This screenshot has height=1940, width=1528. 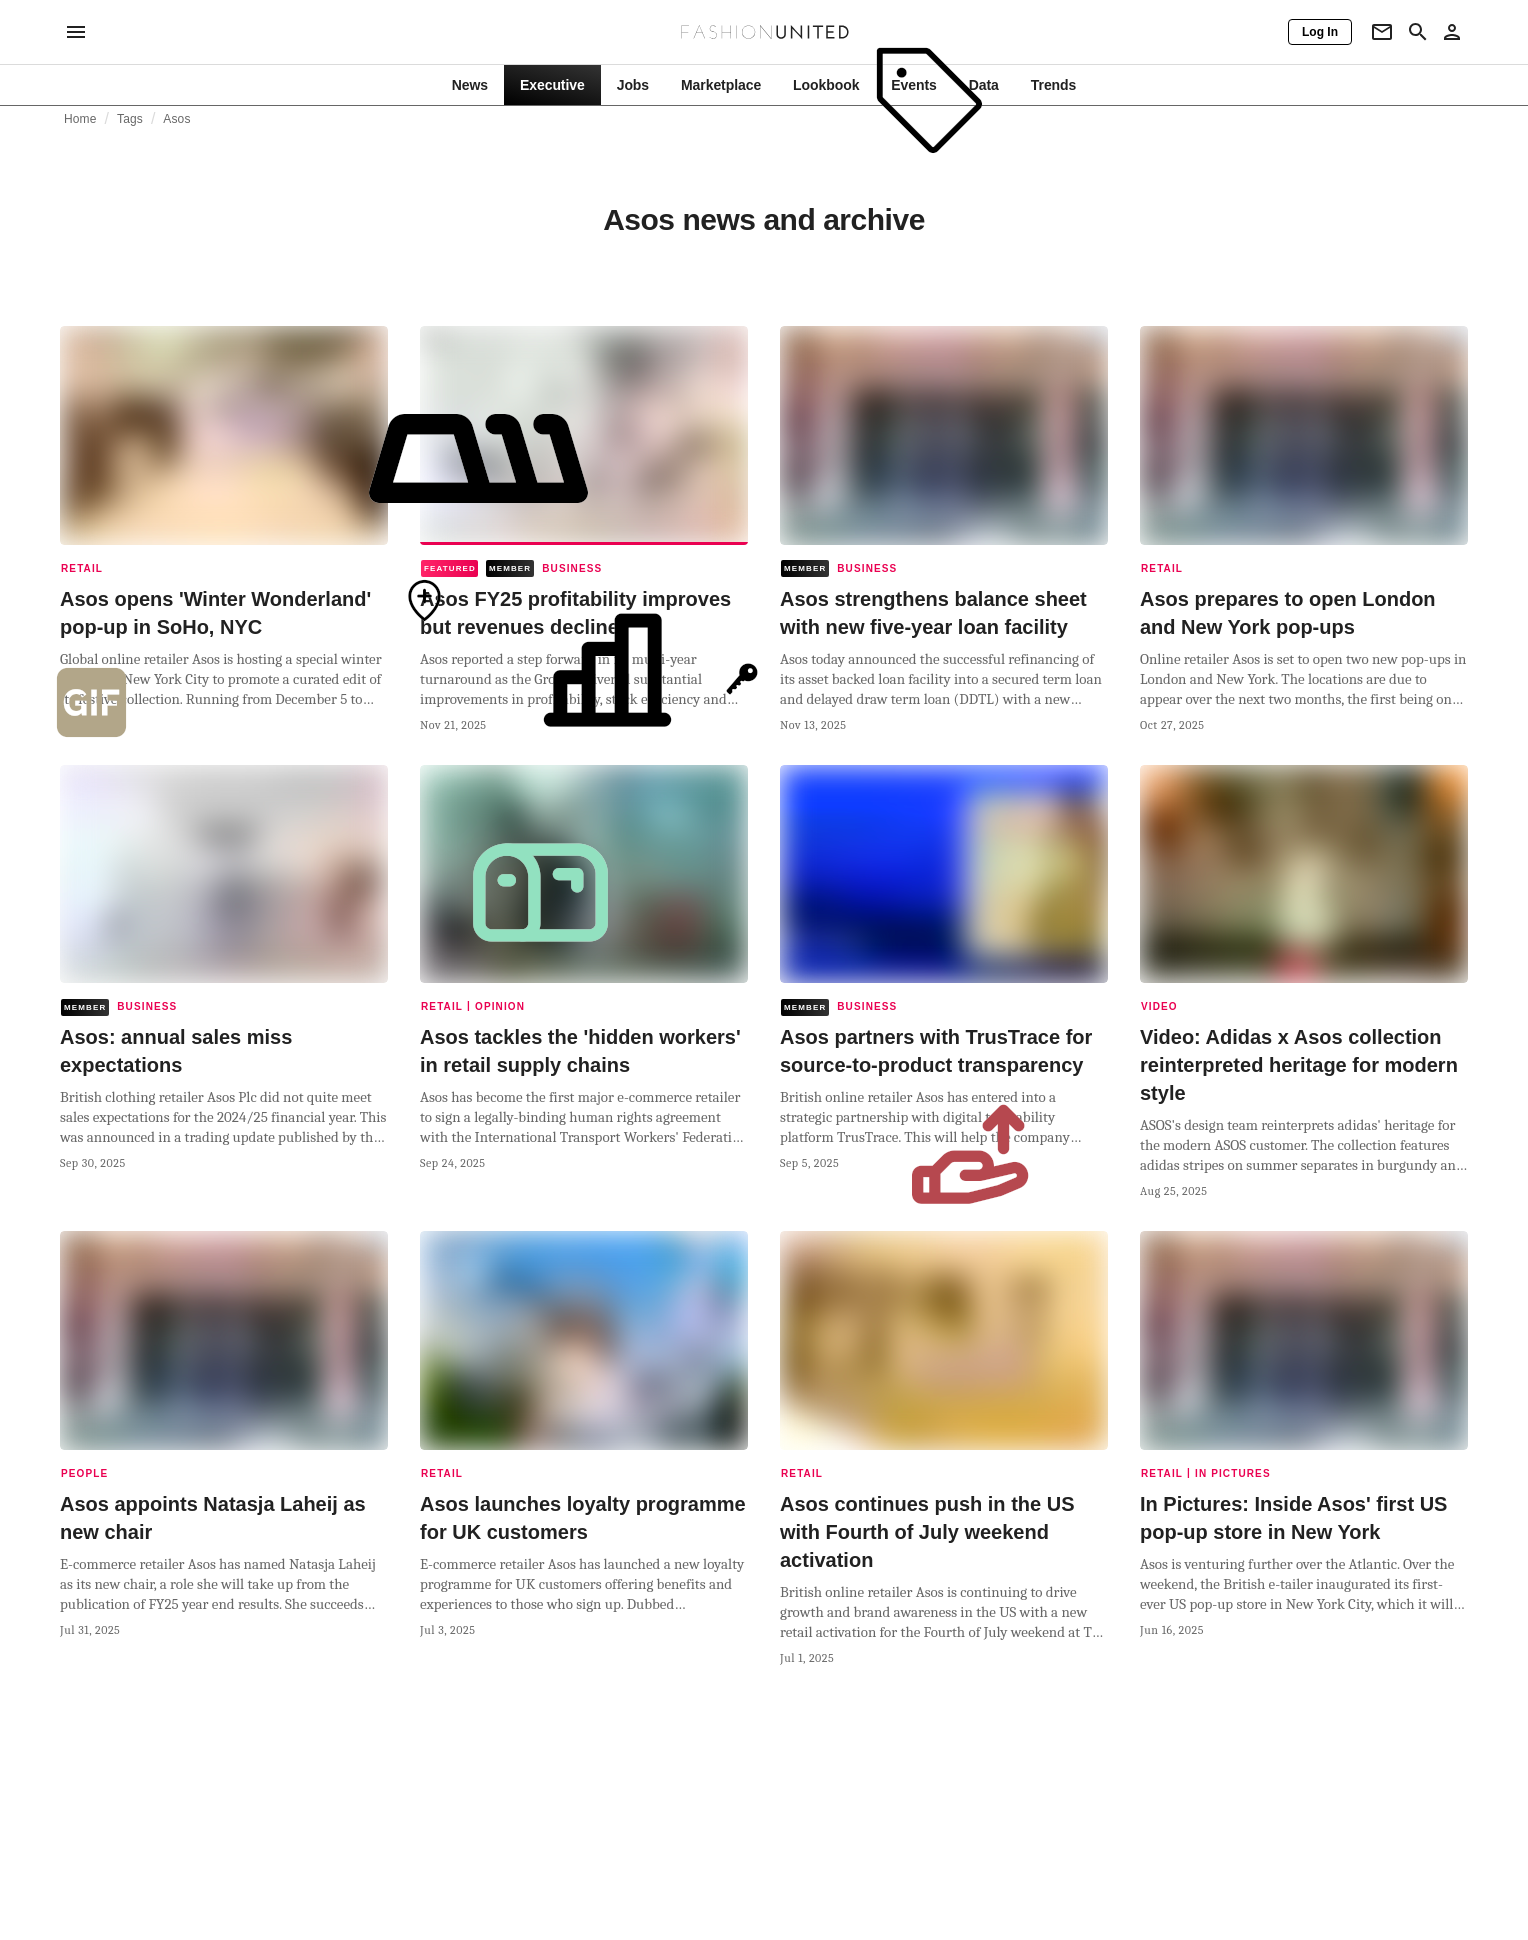 I want to click on add a new location pin, so click(x=424, y=600).